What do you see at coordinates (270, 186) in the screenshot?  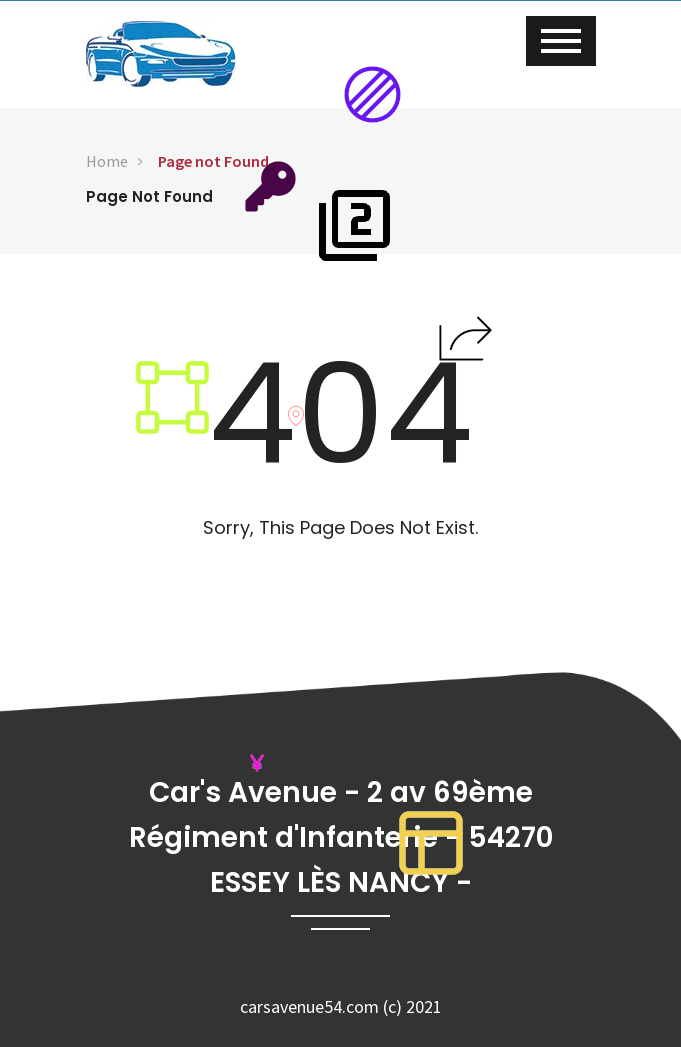 I see `access security or password settings` at bounding box center [270, 186].